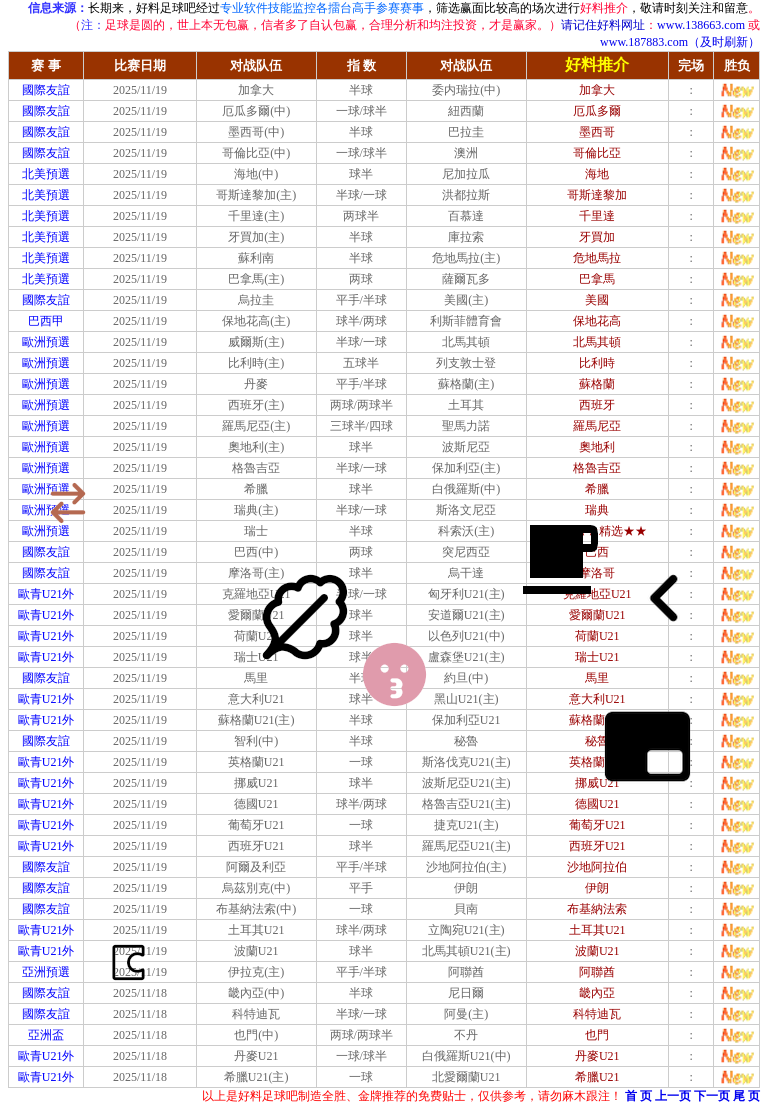  I want to click on view vegetarian or plant-based options, so click(305, 617).